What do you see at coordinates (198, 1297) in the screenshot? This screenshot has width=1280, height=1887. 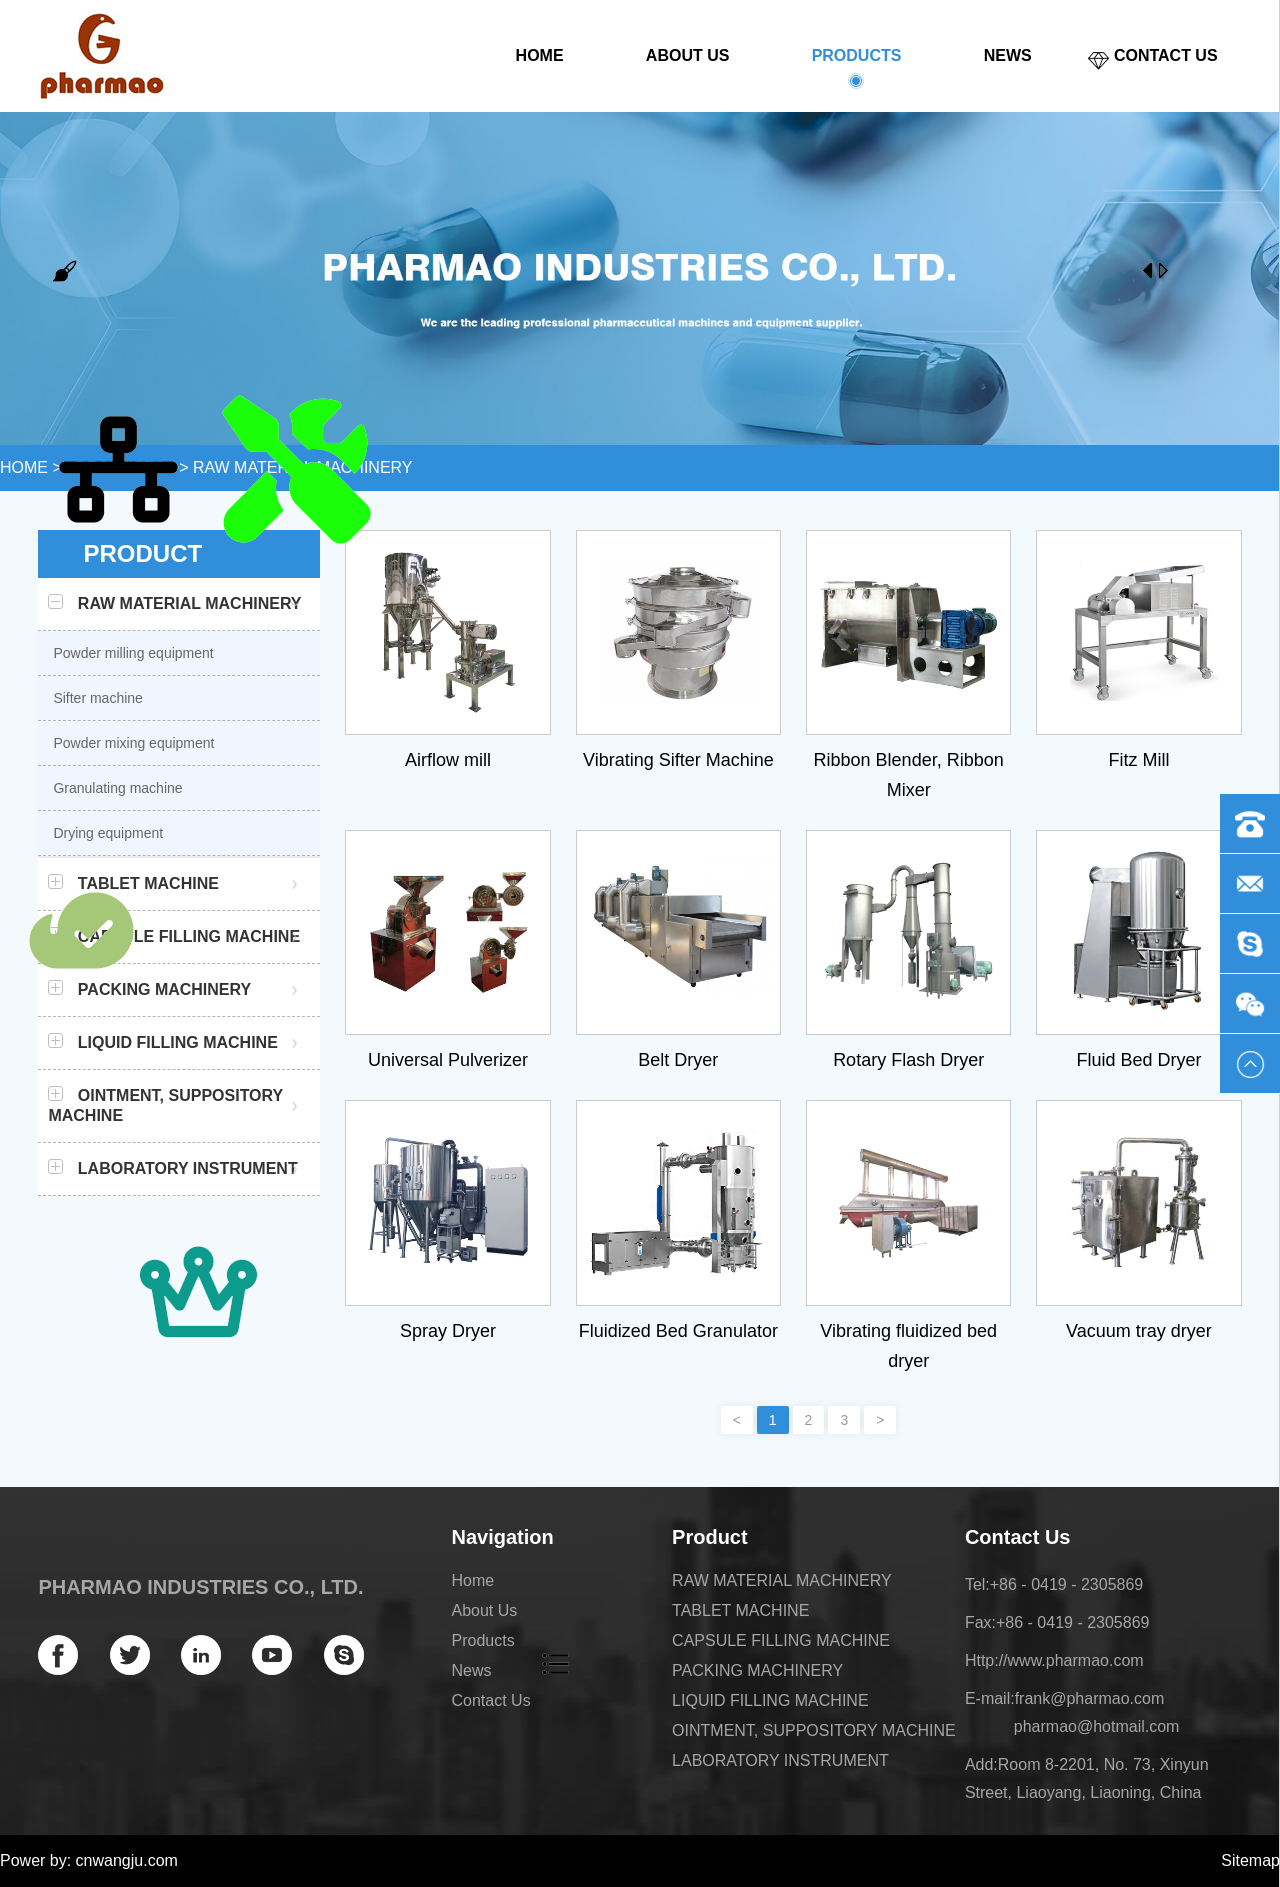 I see `indicates premium or VIP membership status` at bounding box center [198, 1297].